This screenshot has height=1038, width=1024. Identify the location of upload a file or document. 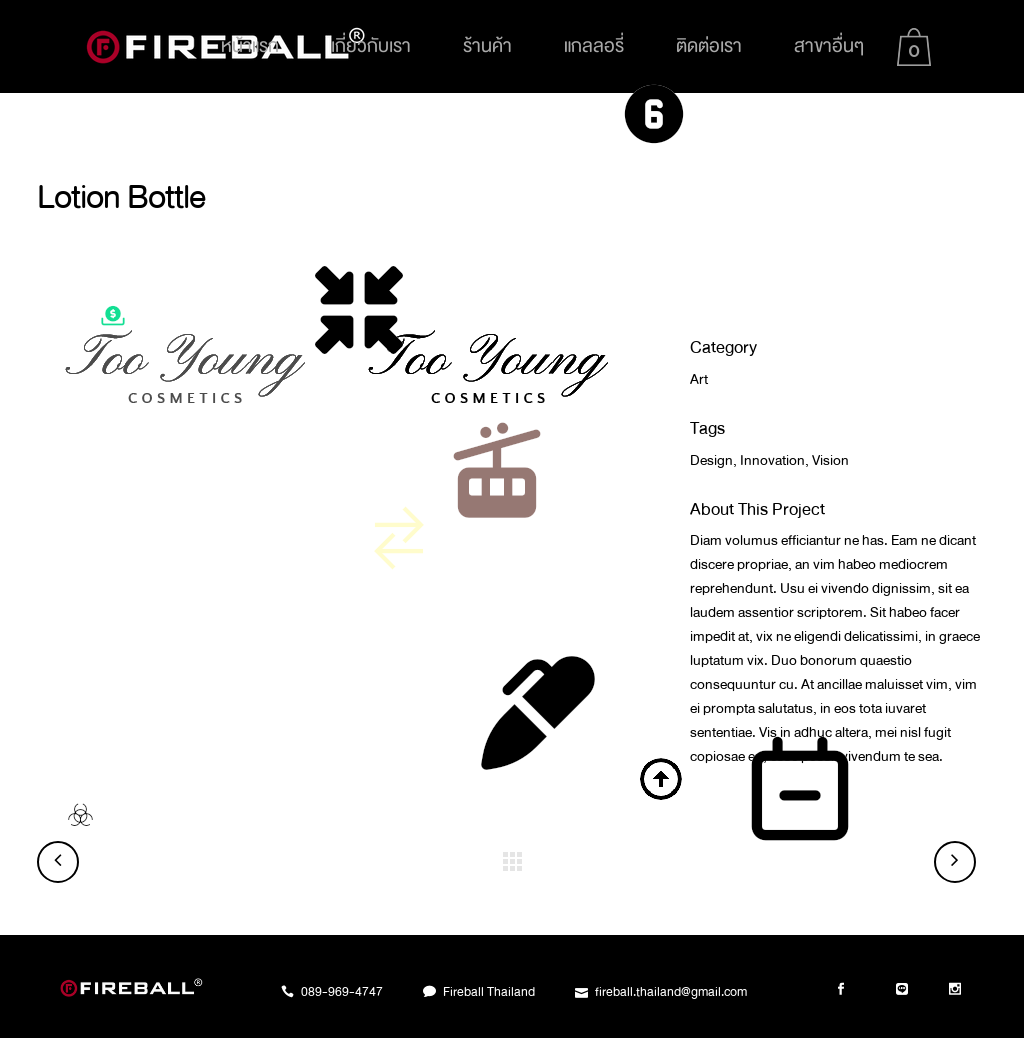
(661, 779).